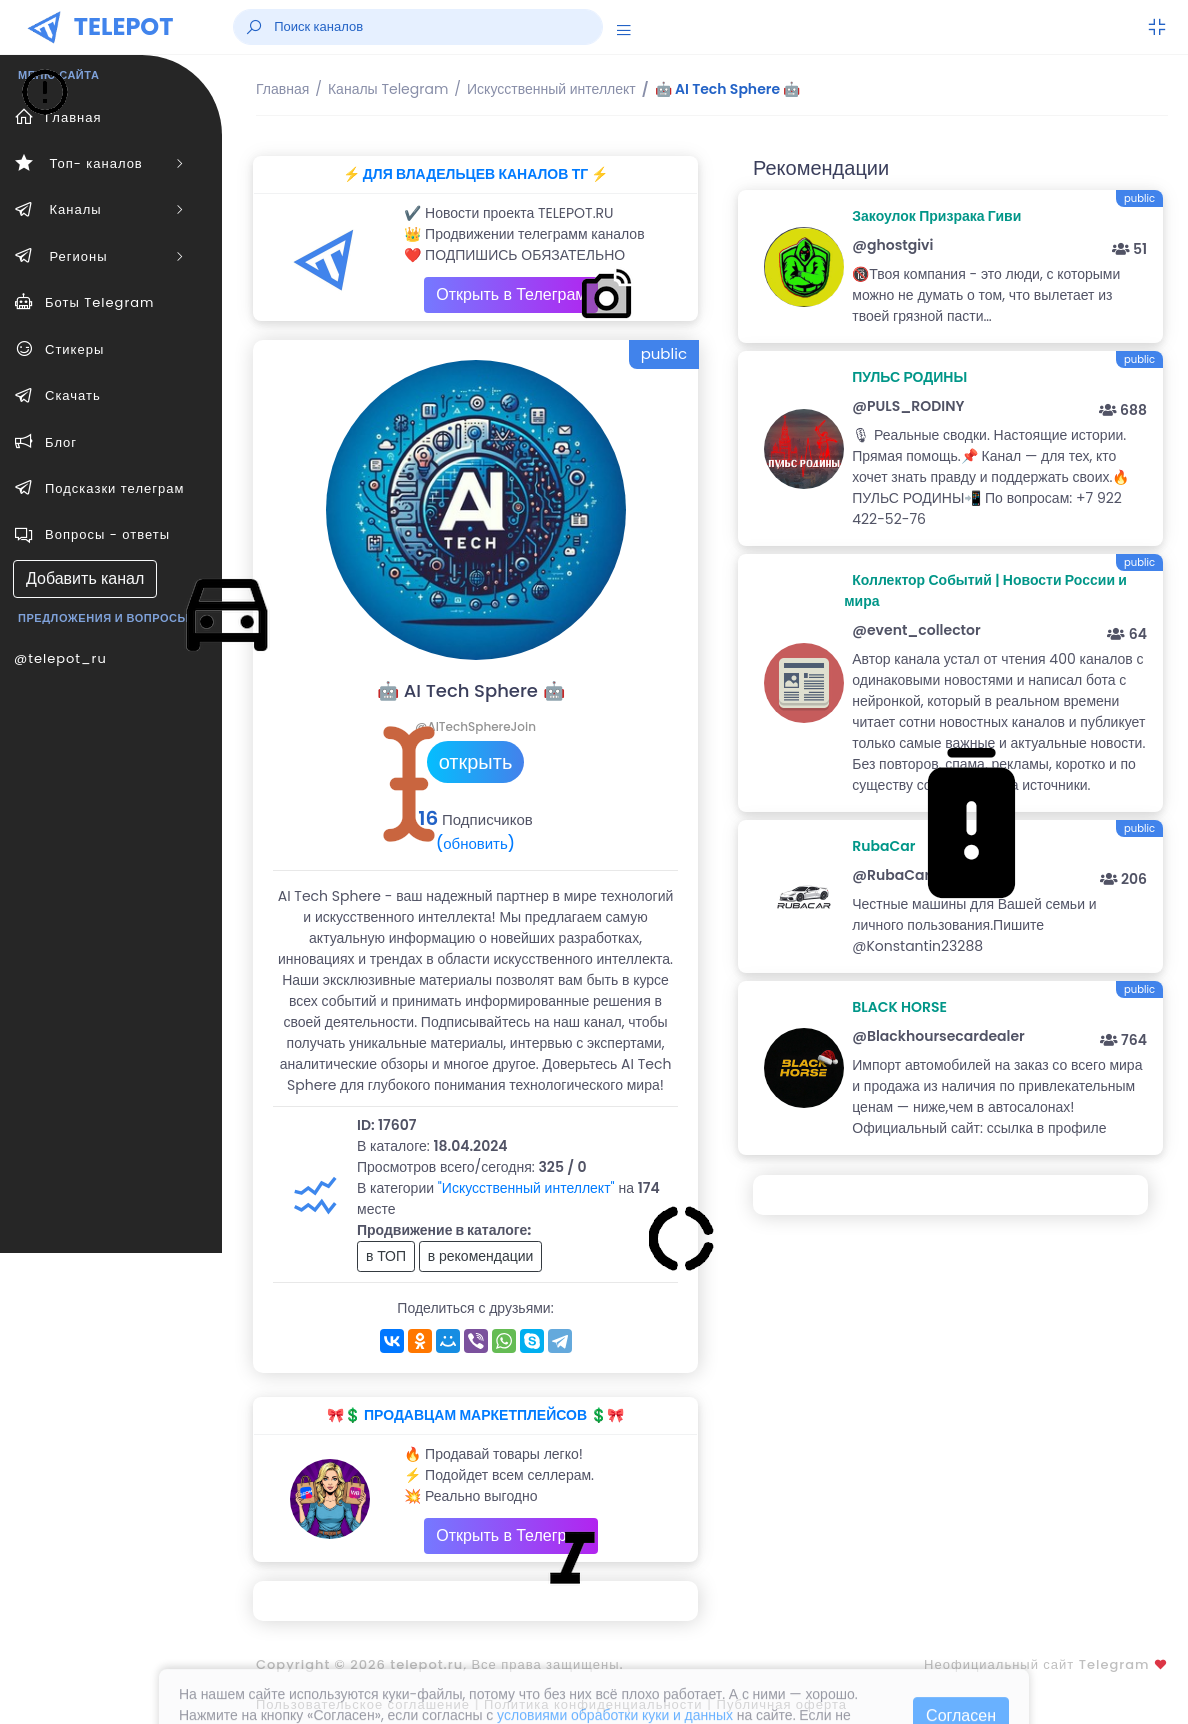 Image resolution: width=1188 pixels, height=1724 pixels. Describe the element at coordinates (45, 92) in the screenshot. I see `indicates an error or warning state` at that location.